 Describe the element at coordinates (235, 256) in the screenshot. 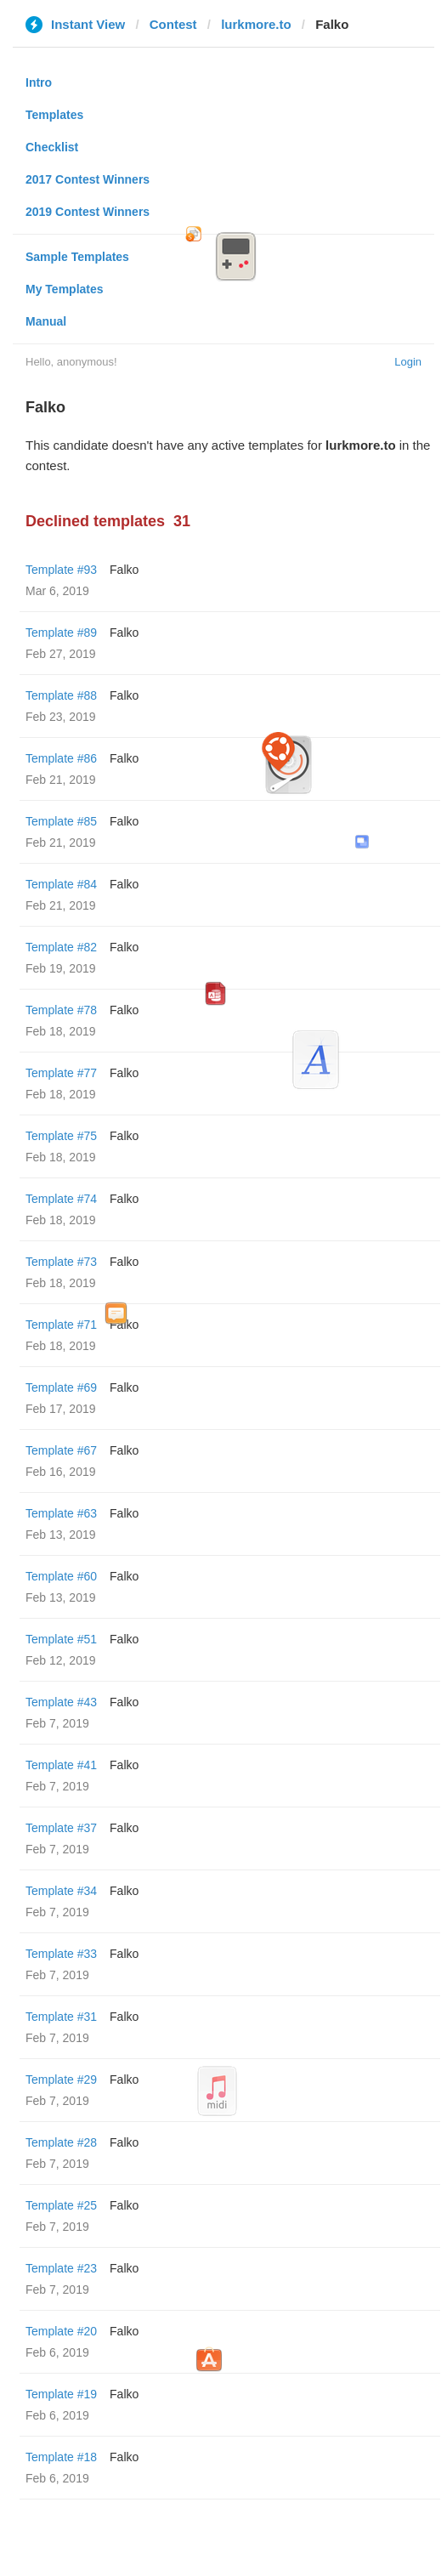

I see `open the games application` at that location.